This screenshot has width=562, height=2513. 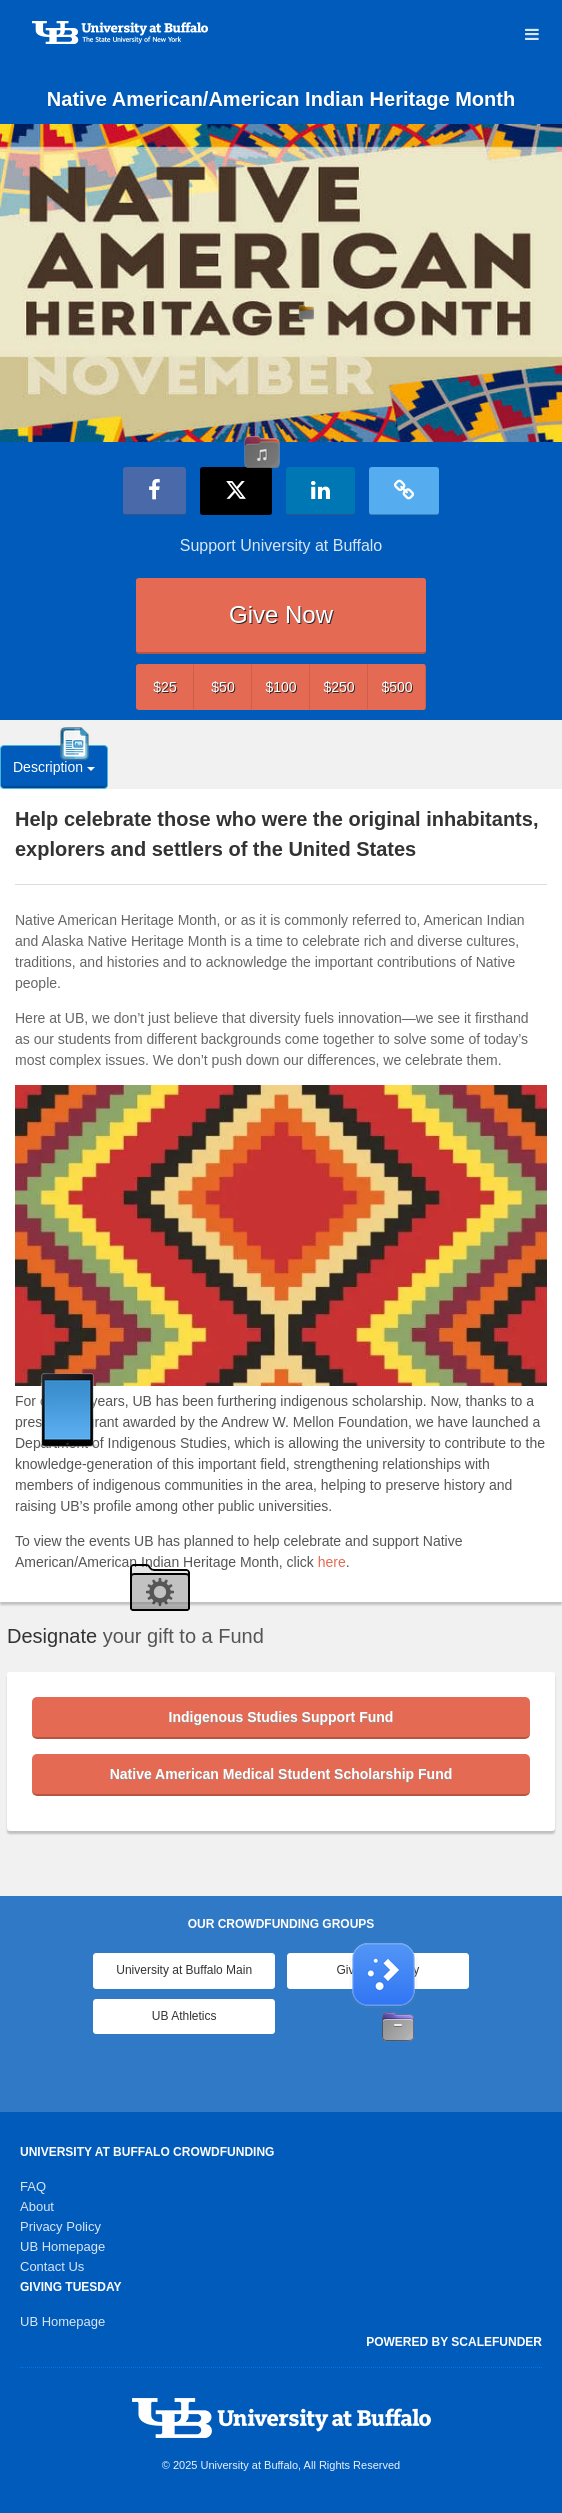 I want to click on access smart folder with automated mail rules, so click(x=160, y=1587).